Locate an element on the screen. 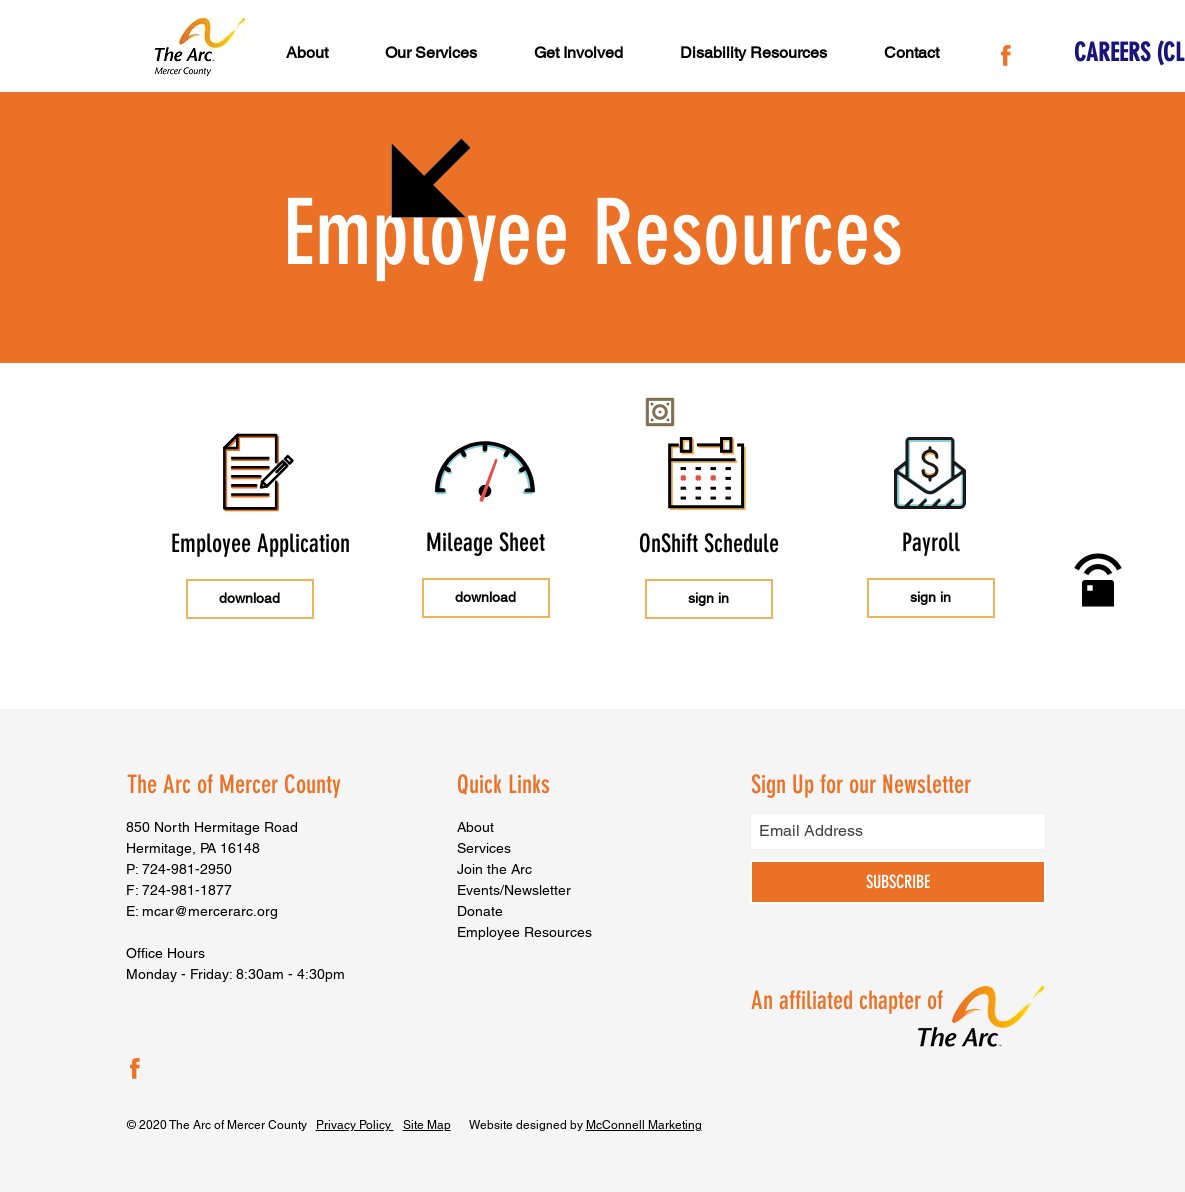 This screenshot has width=1185, height=1192. navigate to previous or lower-level content is located at coordinates (431, 178).